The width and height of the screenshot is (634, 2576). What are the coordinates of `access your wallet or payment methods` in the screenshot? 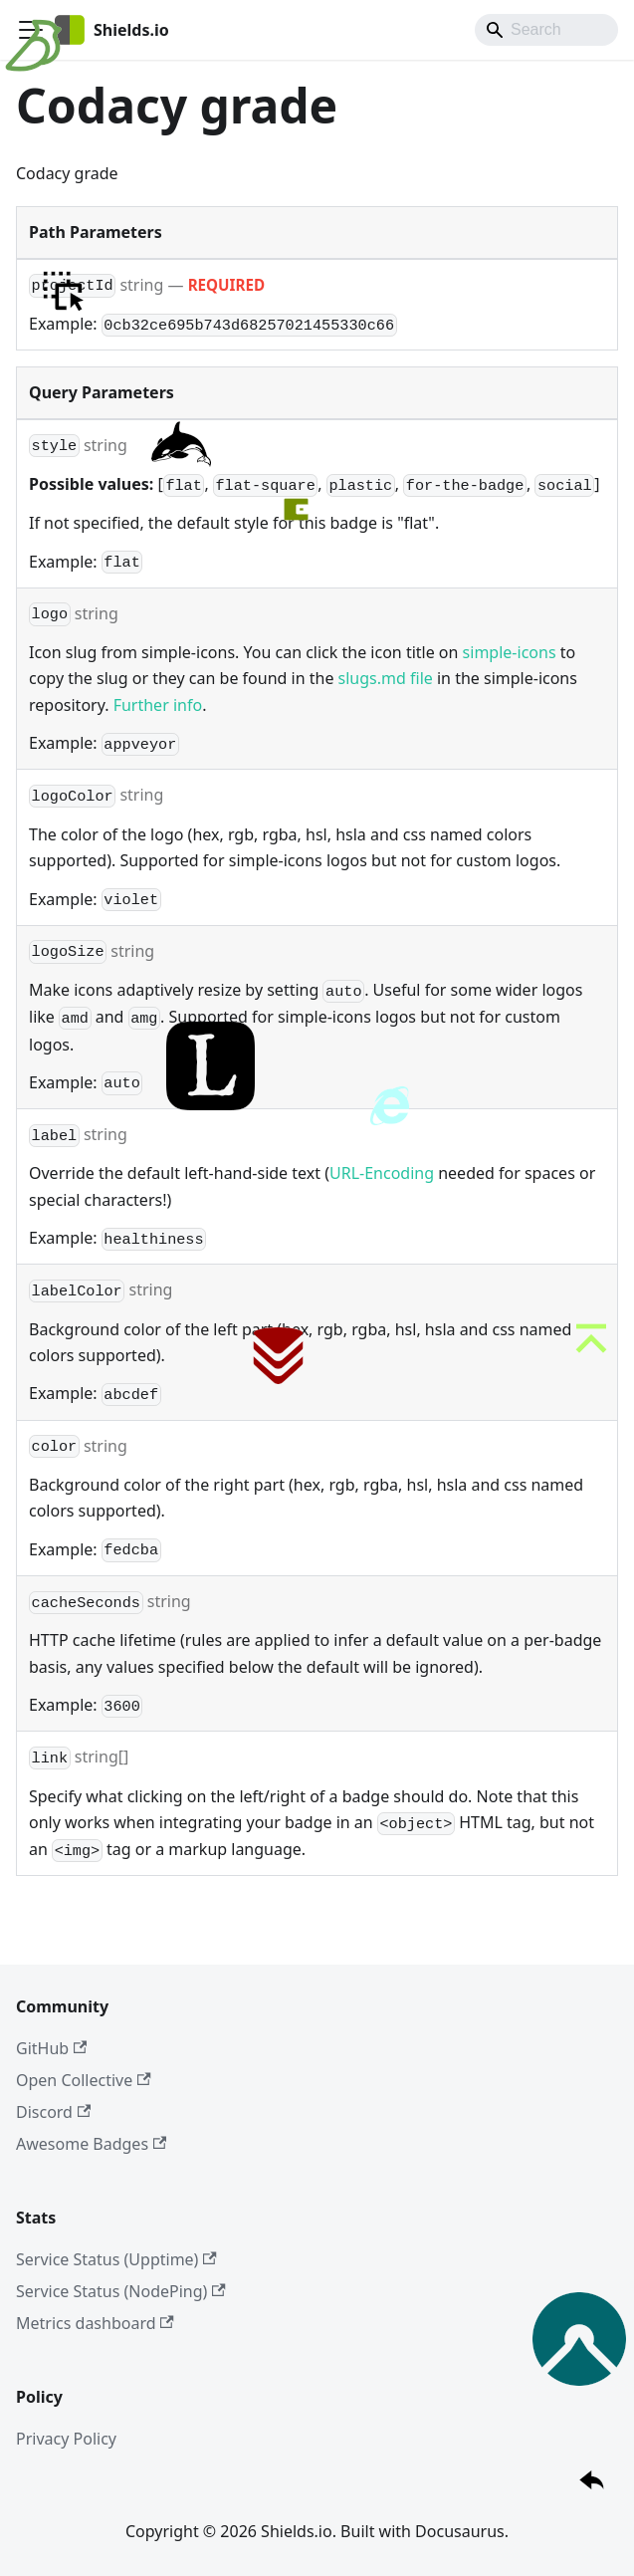 It's located at (296, 509).